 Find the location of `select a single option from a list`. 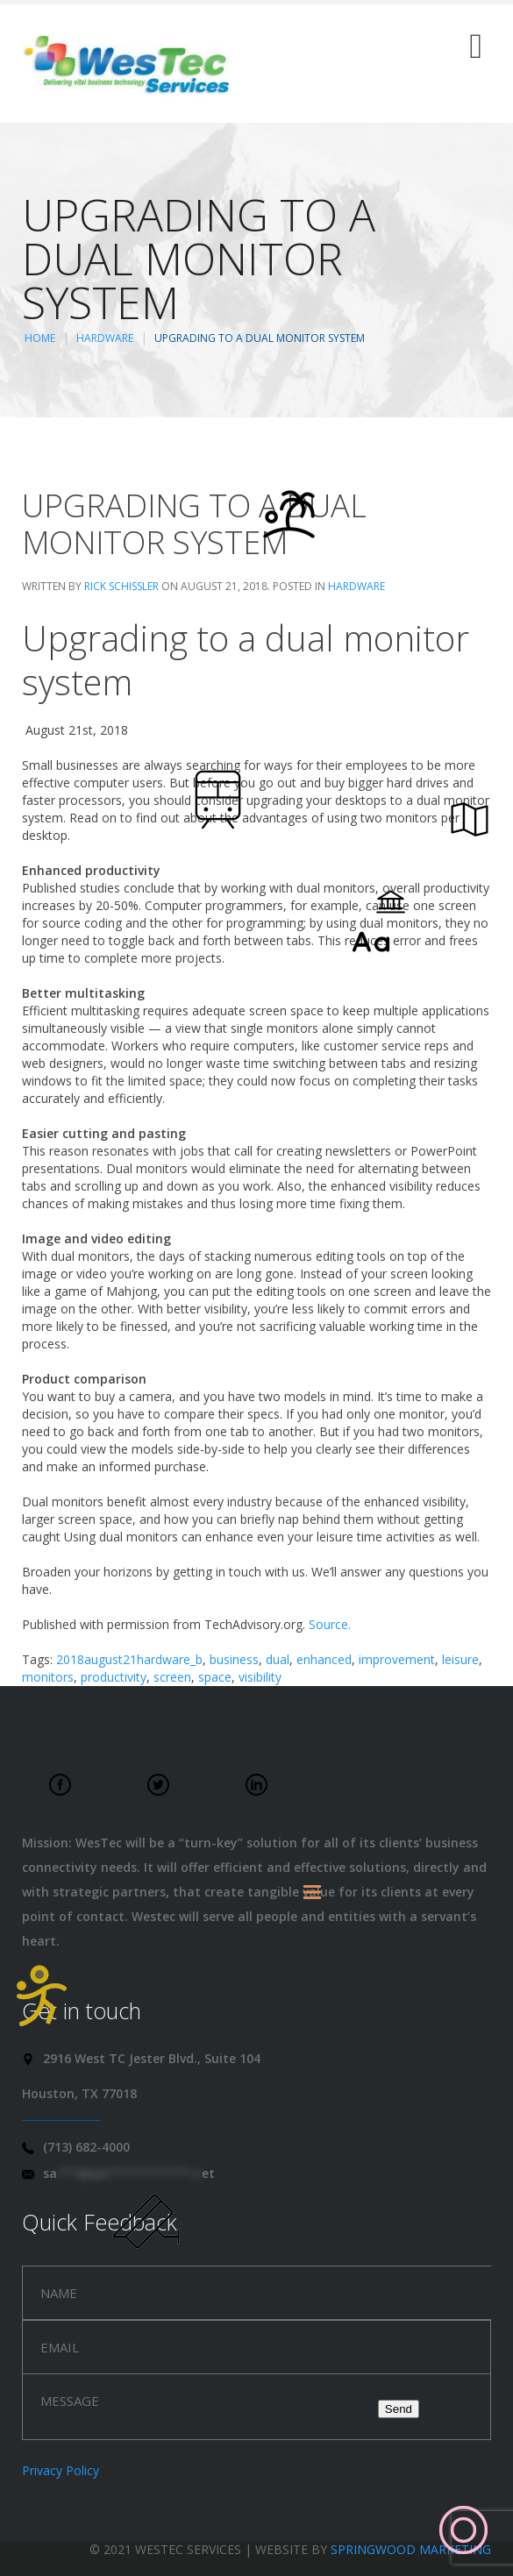

select a single option from a list is located at coordinates (463, 2530).